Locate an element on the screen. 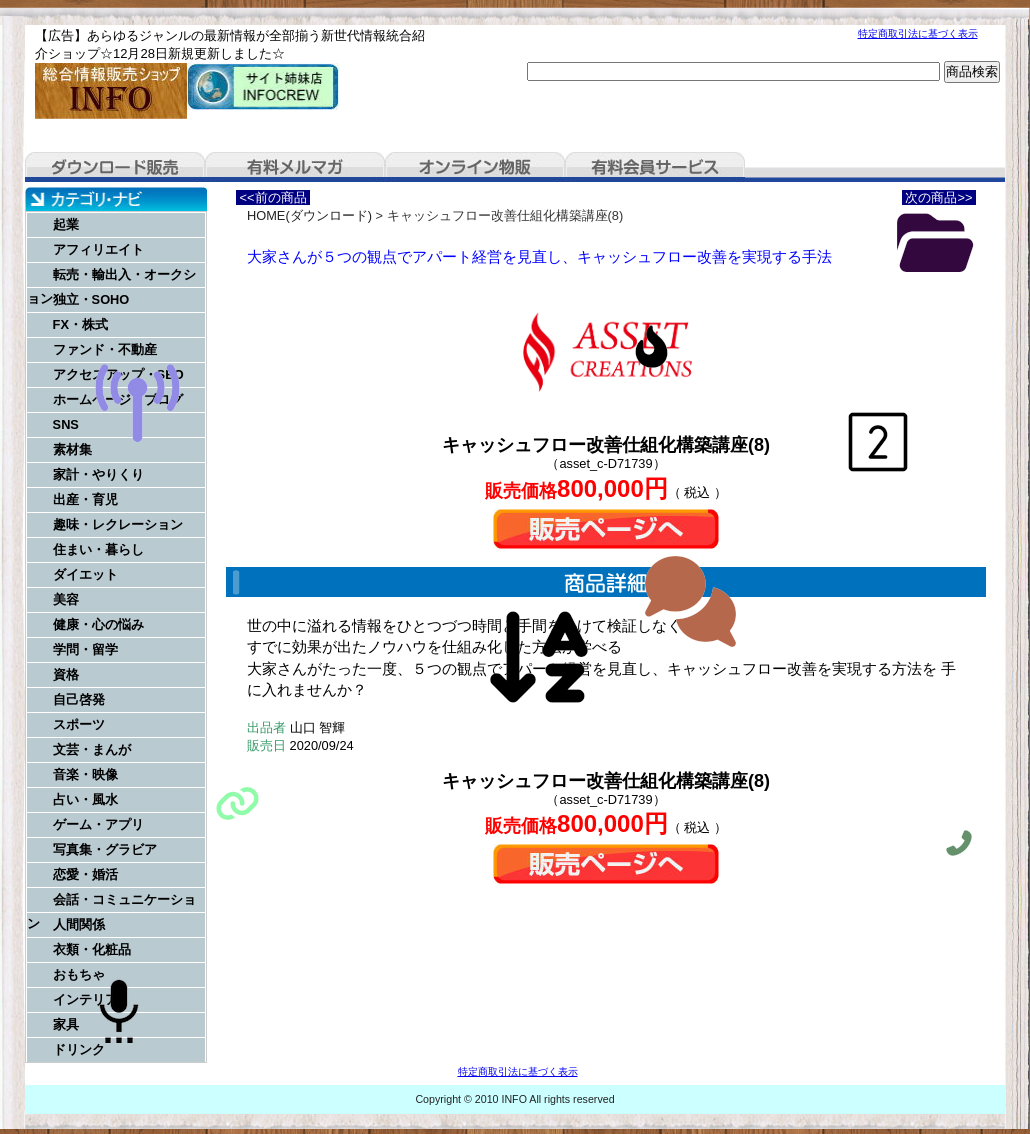 This screenshot has width=1030, height=1134. indicates trending or hot content is located at coordinates (651, 346).